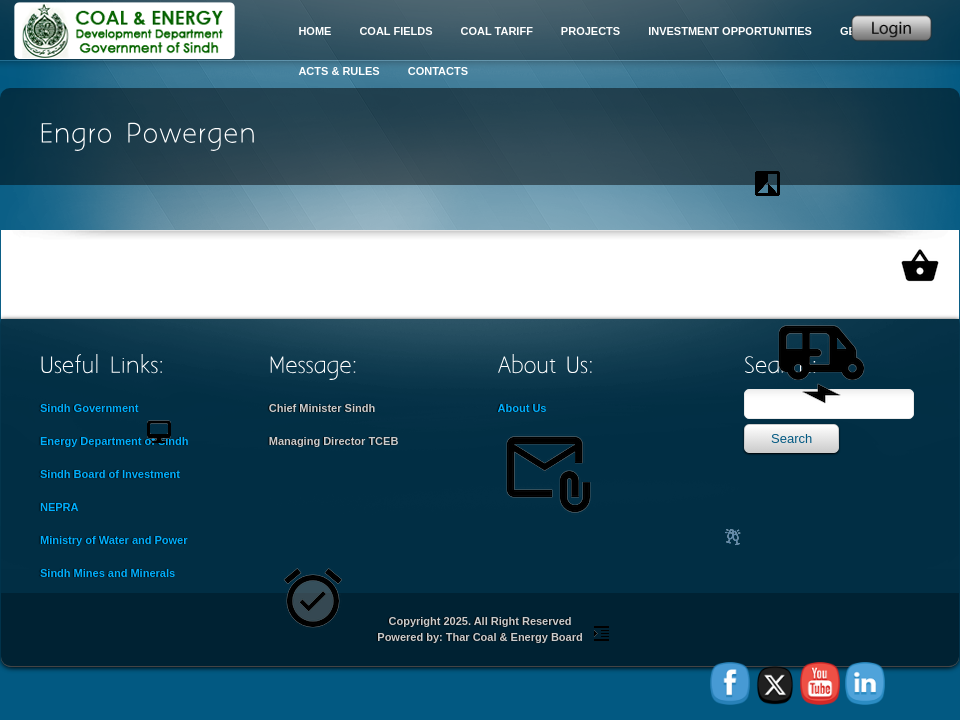 Image resolution: width=960 pixels, height=720 pixels. Describe the element at coordinates (313, 598) in the screenshot. I see `alarm is set and active` at that location.